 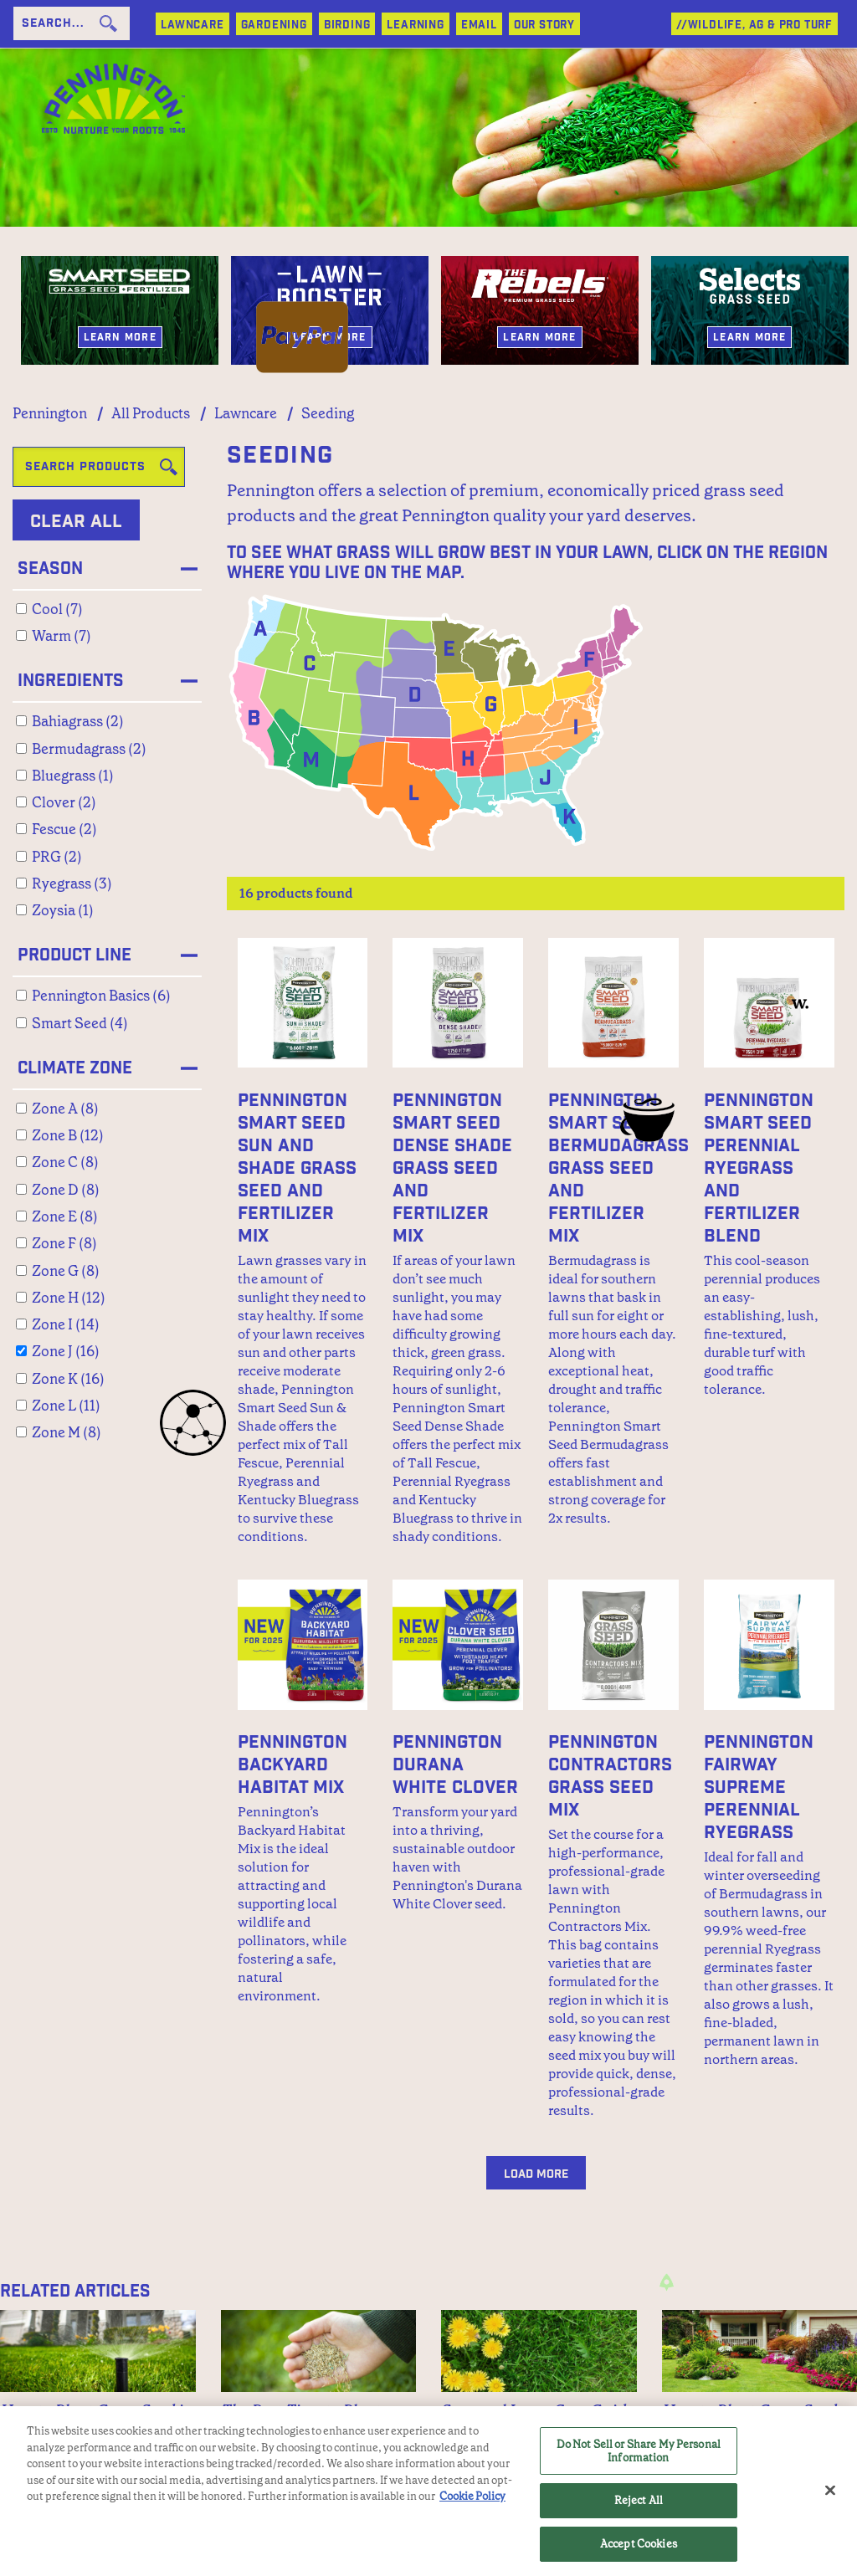 What do you see at coordinates (302, 337) in the screenshot?
I see `pay with PayPal` at bounding box center [302, 337].